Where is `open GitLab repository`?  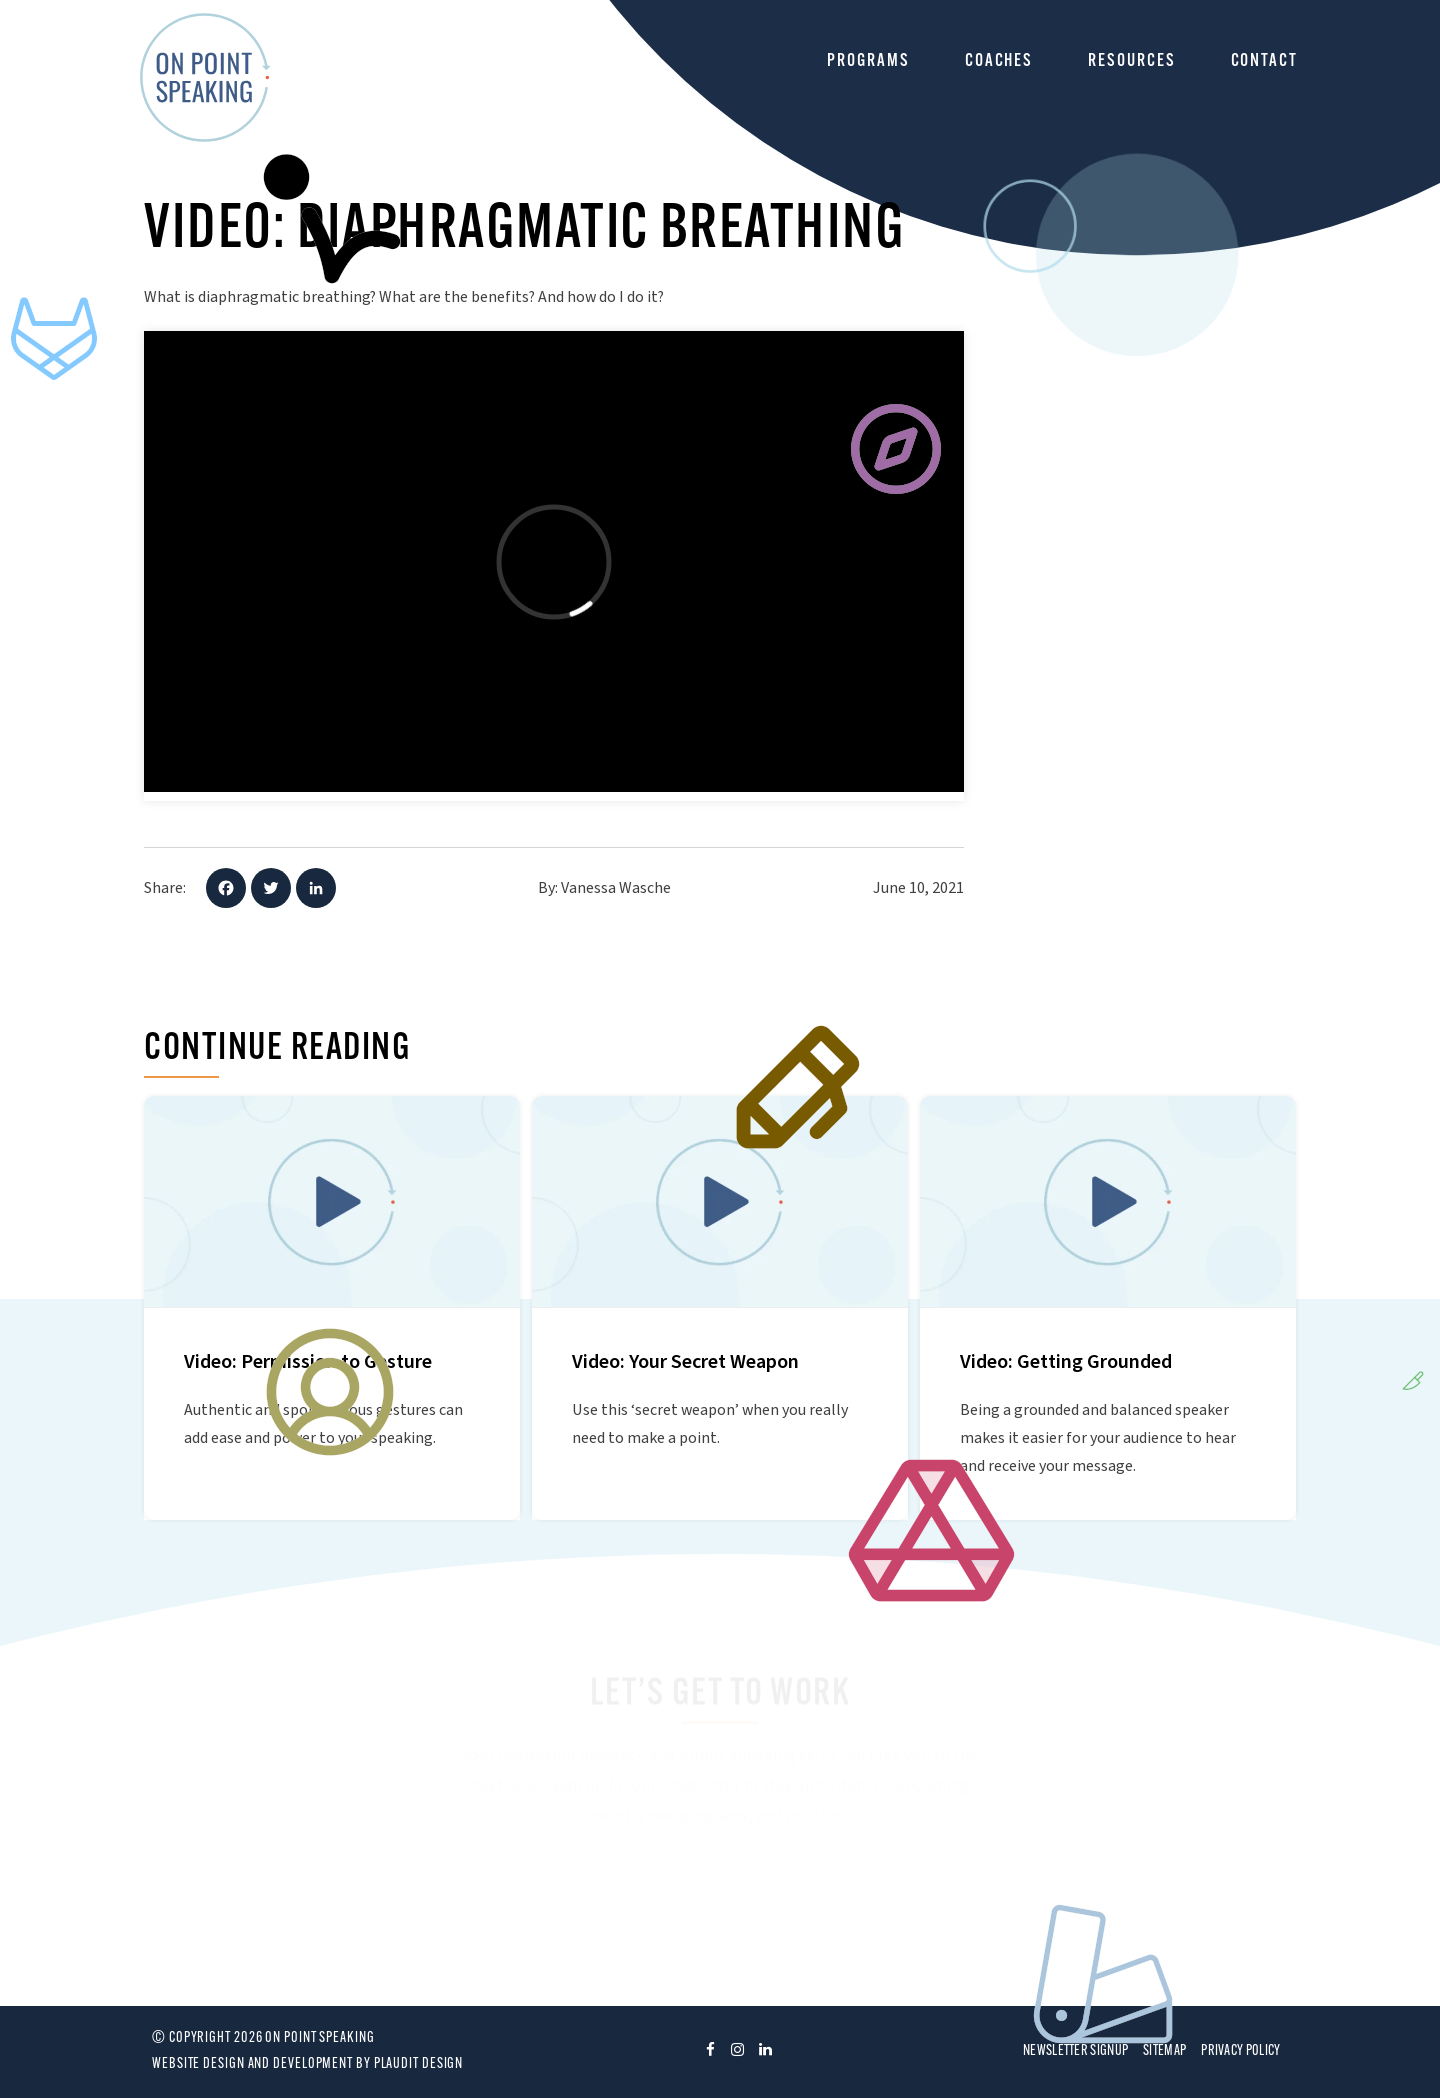 open GitLab repository is located at coordinates (54, 337).